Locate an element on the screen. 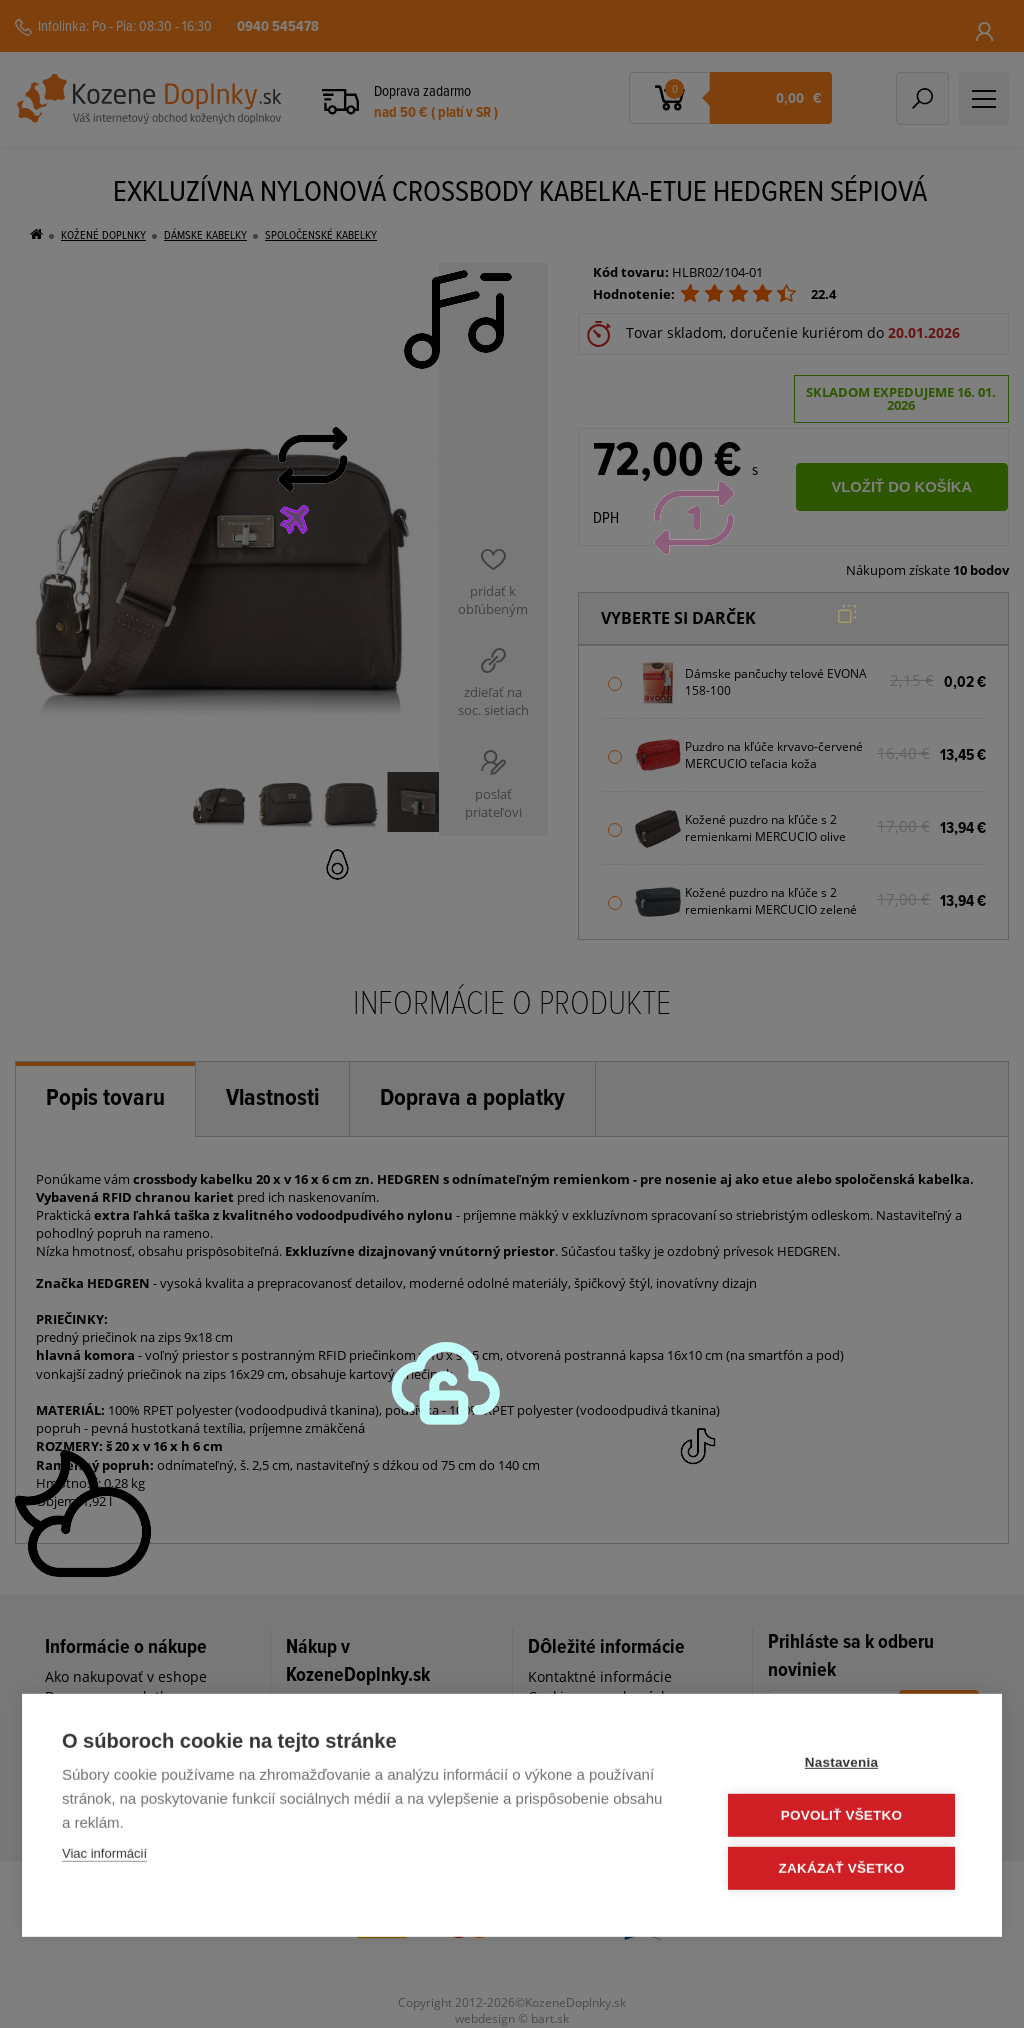 This screenshot has height=2028, width=1024. repeat current track once is located at coordinates (694, 518).